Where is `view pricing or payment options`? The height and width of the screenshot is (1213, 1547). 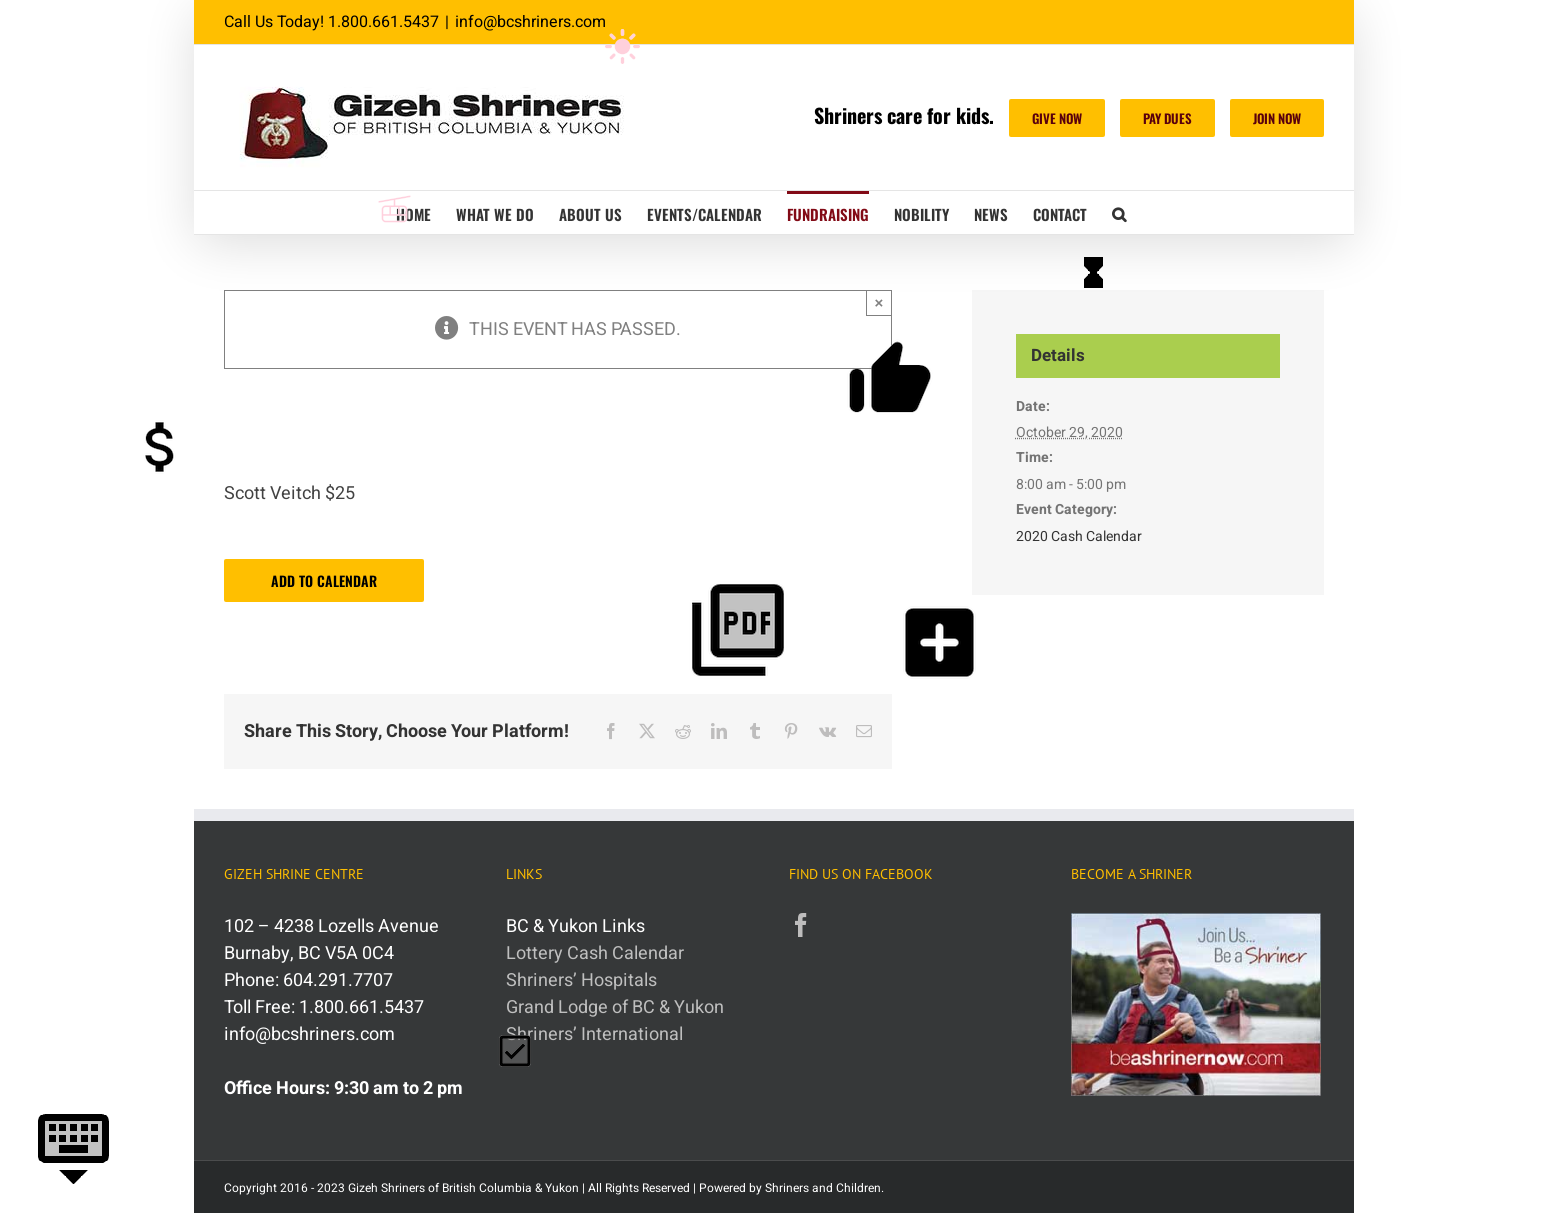 view pricing or payment options is located at coordinates (161, 447).